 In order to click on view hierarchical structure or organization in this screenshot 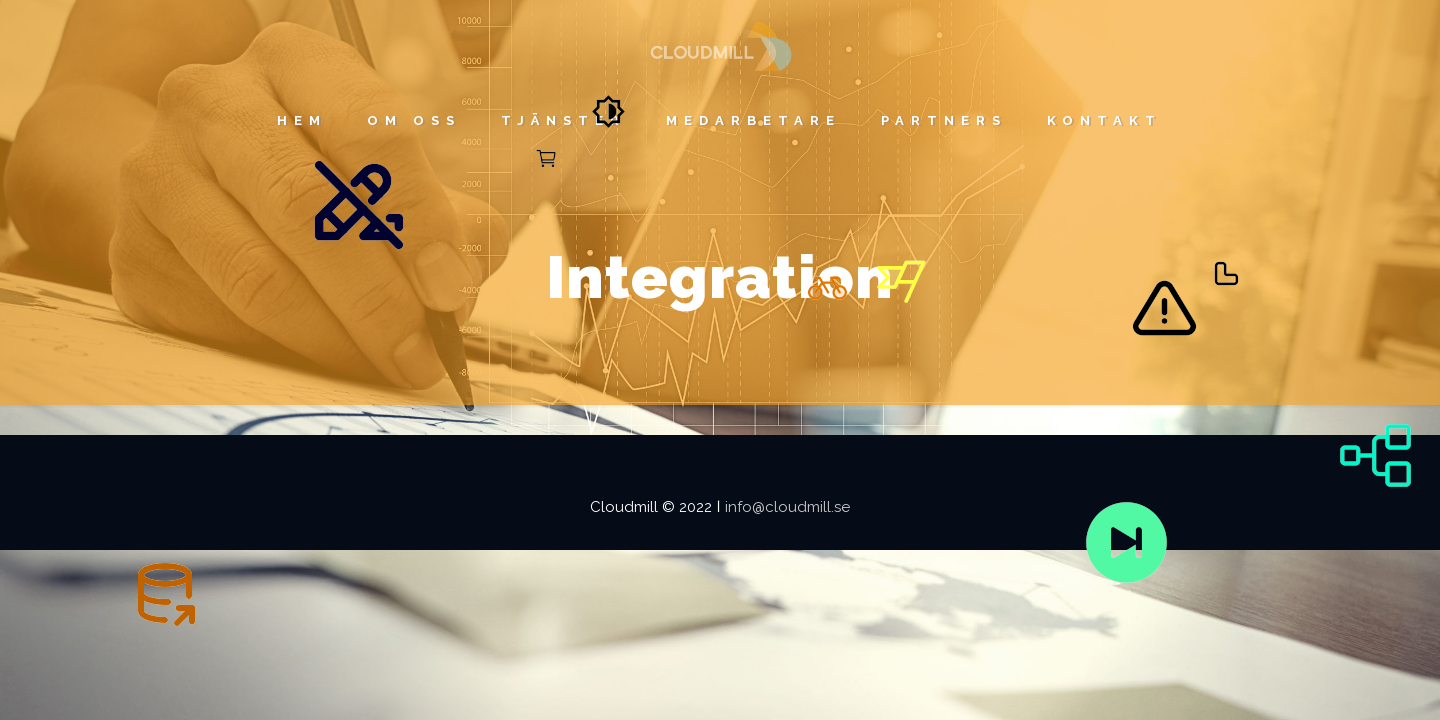, I will do `click(1379, 455)`.